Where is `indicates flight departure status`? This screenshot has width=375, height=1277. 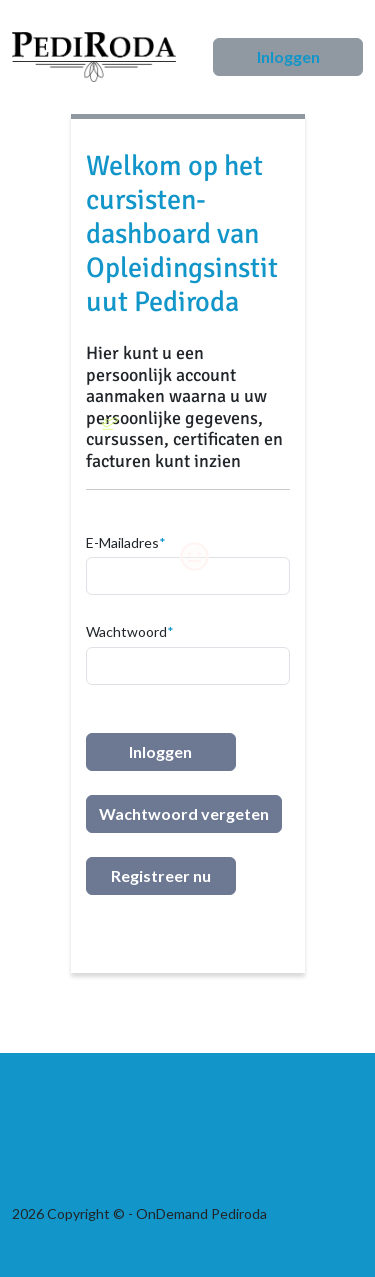 indicates flight departure status is located at coordinates (110, 423).